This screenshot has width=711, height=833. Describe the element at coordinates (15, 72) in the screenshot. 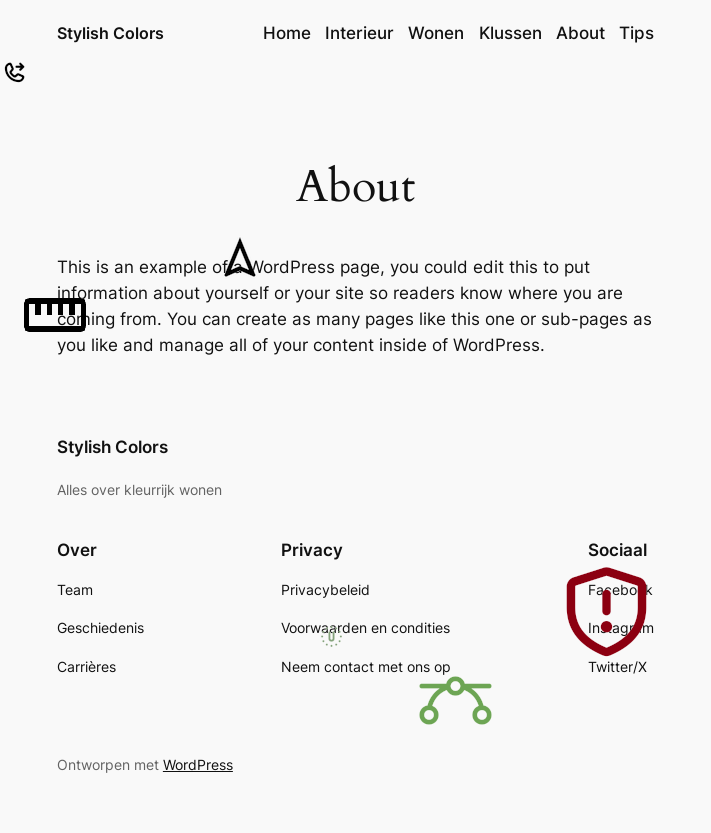

I see `transfer an active call to another person` at that location.